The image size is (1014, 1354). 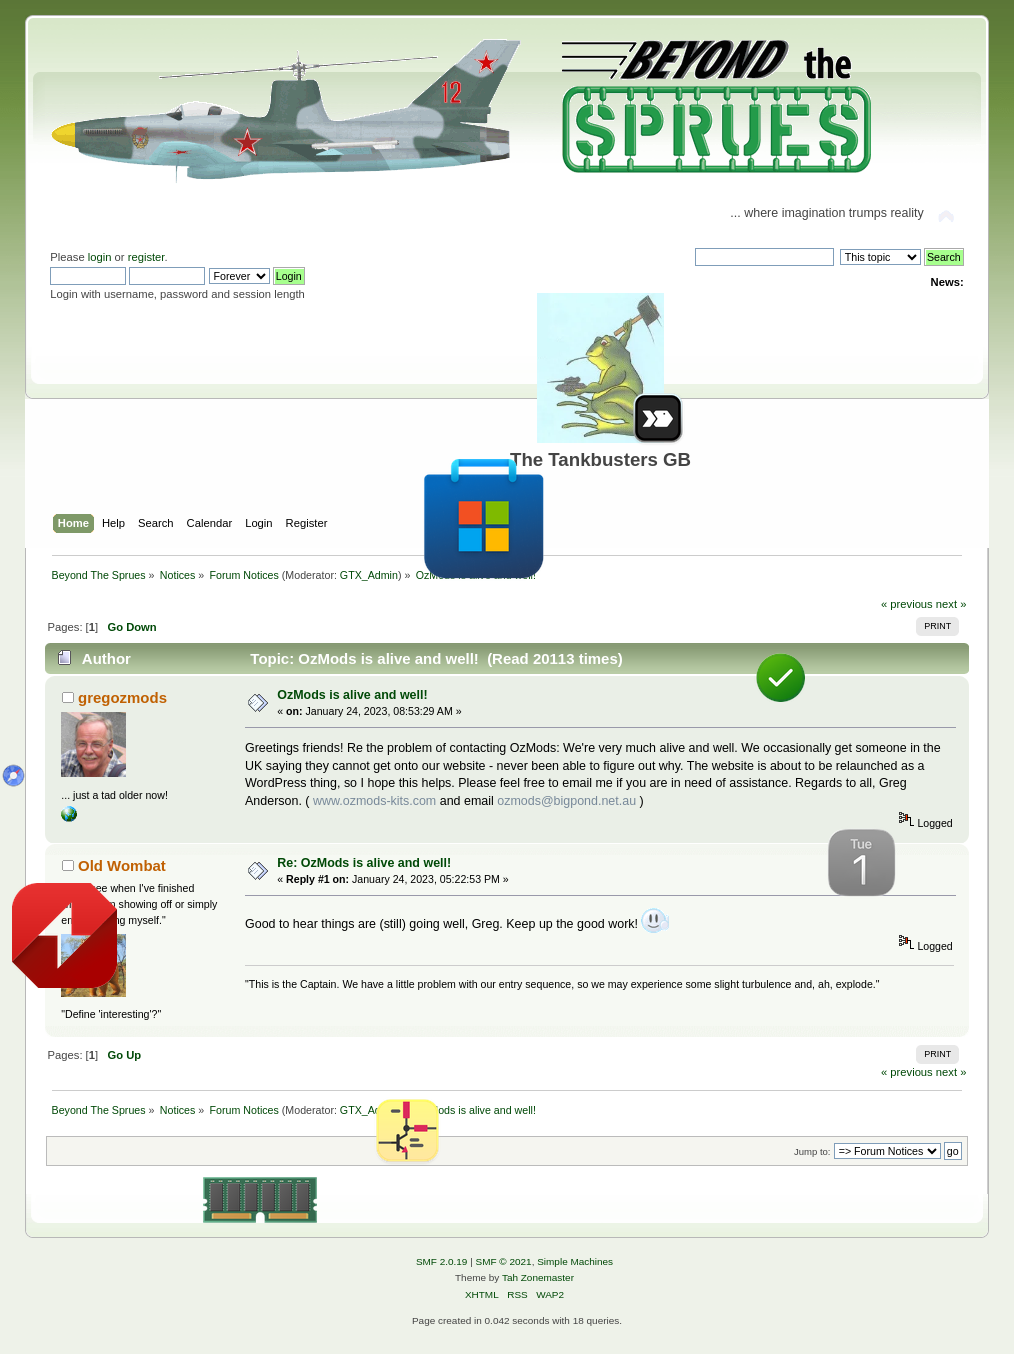 What do you see at coordinates (407, 1130) in the screenshot?
I see `open eeschema schematic editor` at bounding box center [407, 1130].